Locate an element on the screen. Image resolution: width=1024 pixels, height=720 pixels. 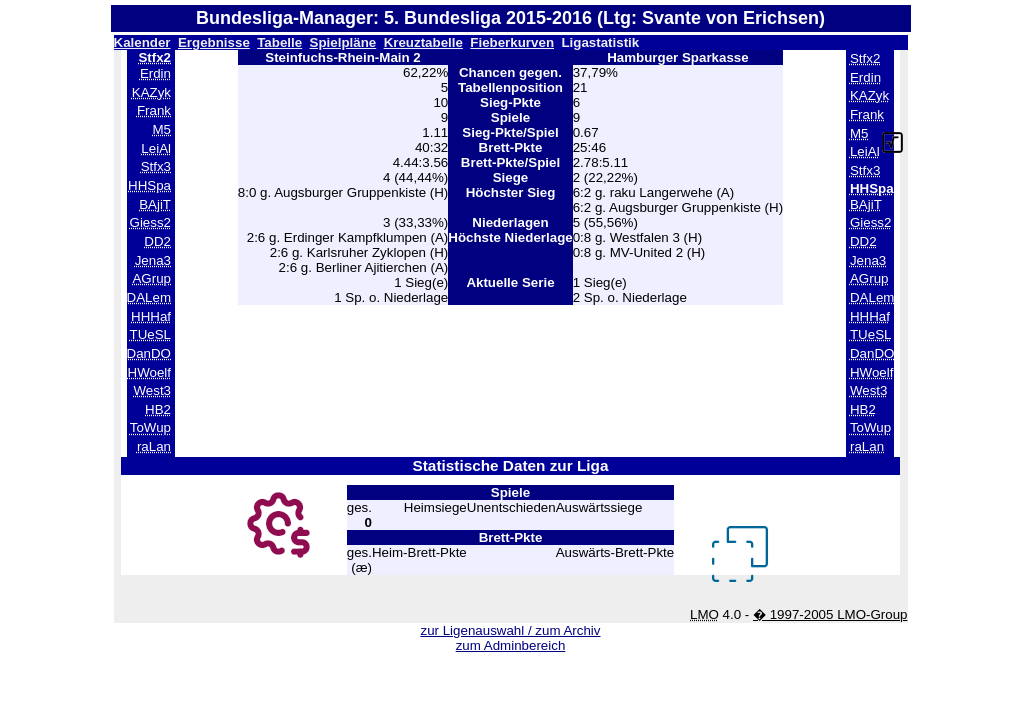
access square root calculator function is located at coordinates (892, 142).